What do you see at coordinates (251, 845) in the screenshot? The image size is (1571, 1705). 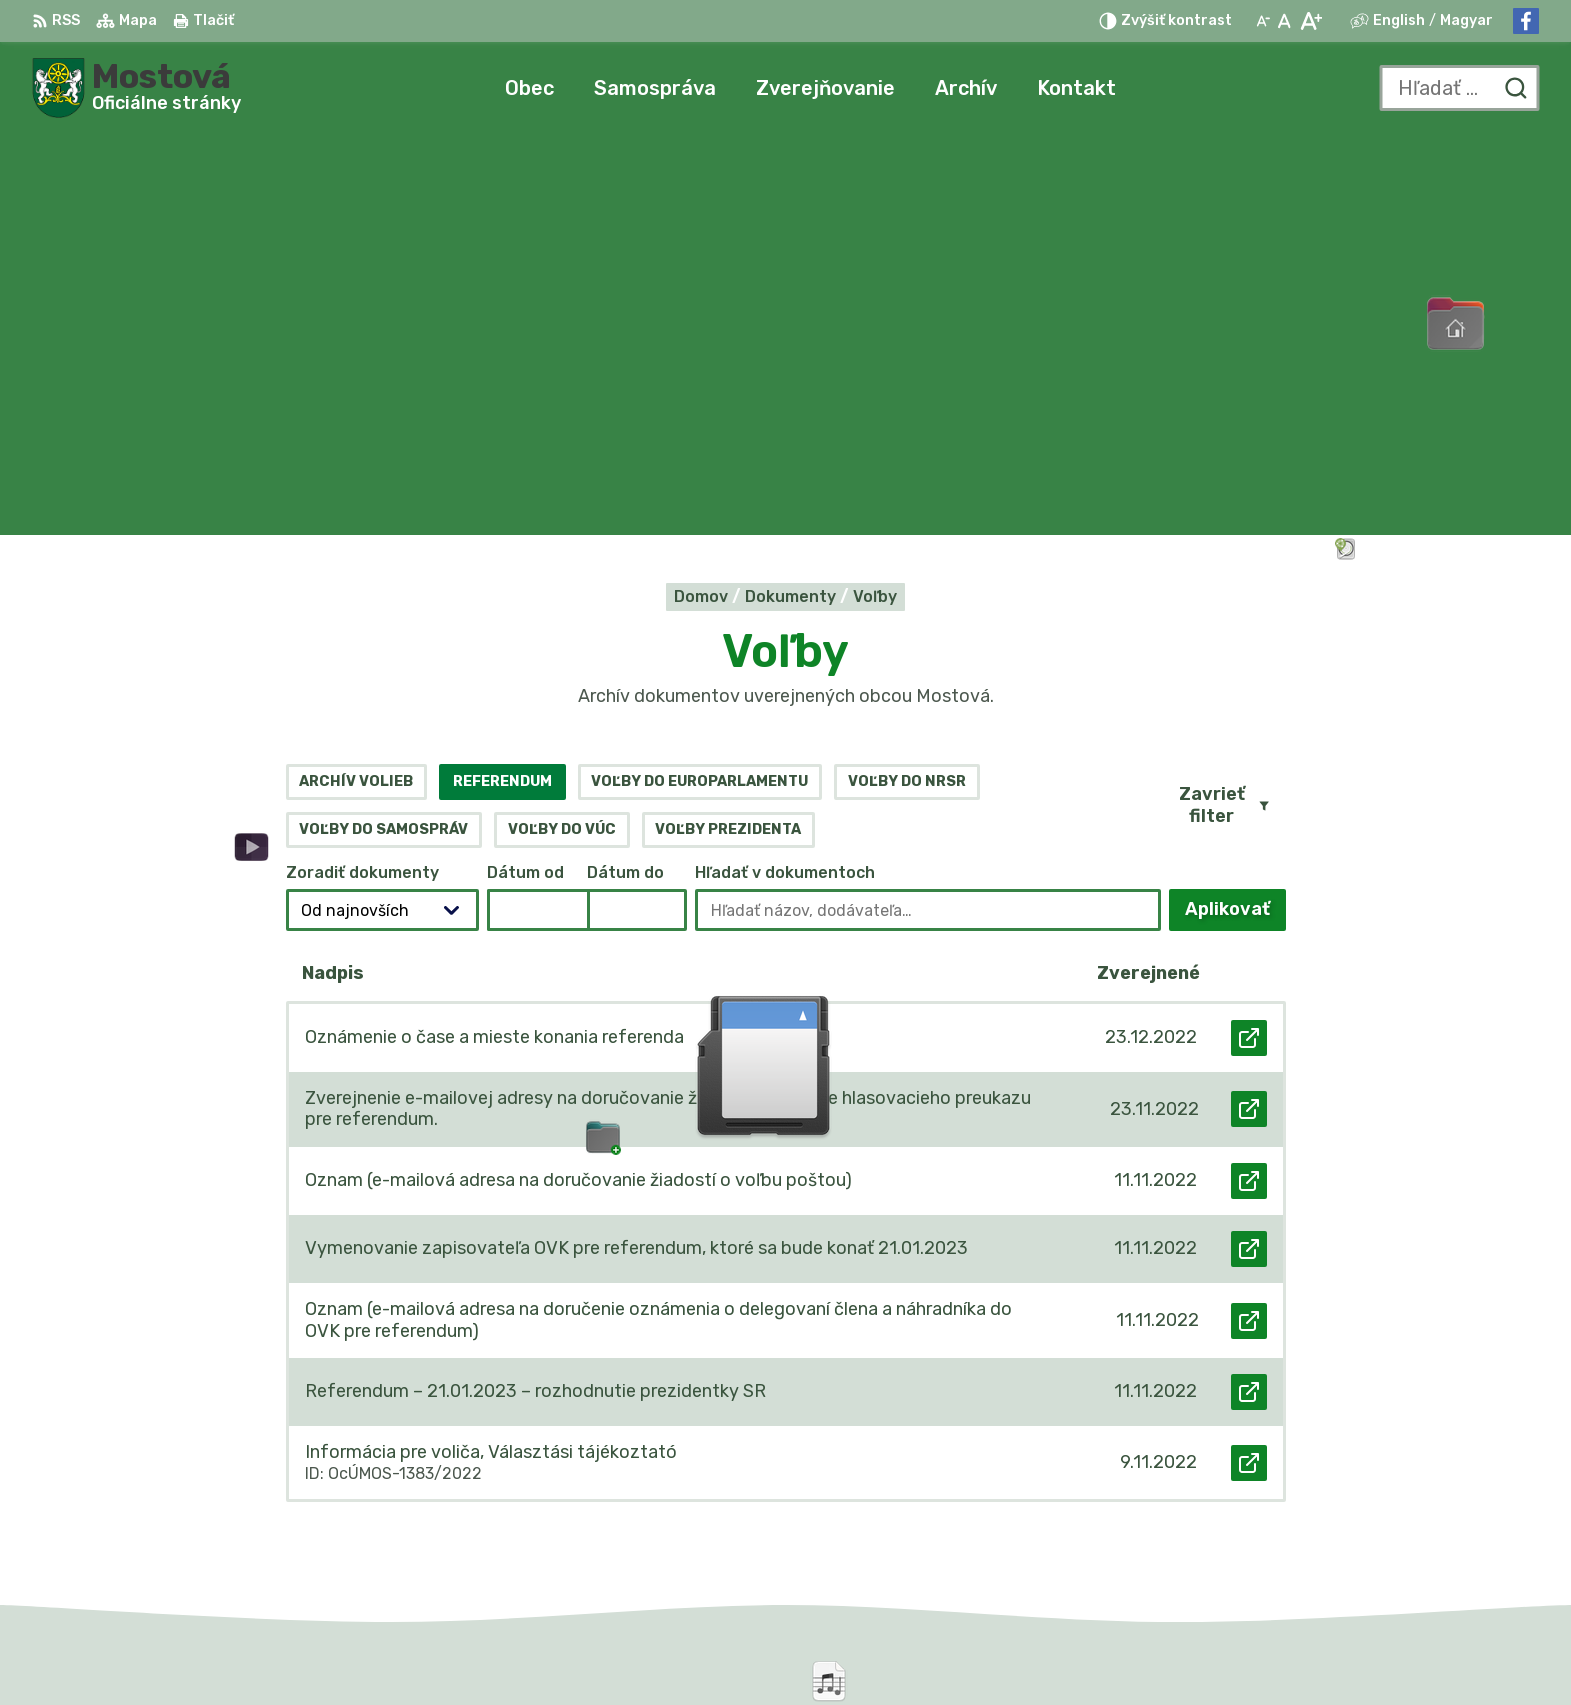 I see `a video file type indicator` at bounding box center [251, 845].